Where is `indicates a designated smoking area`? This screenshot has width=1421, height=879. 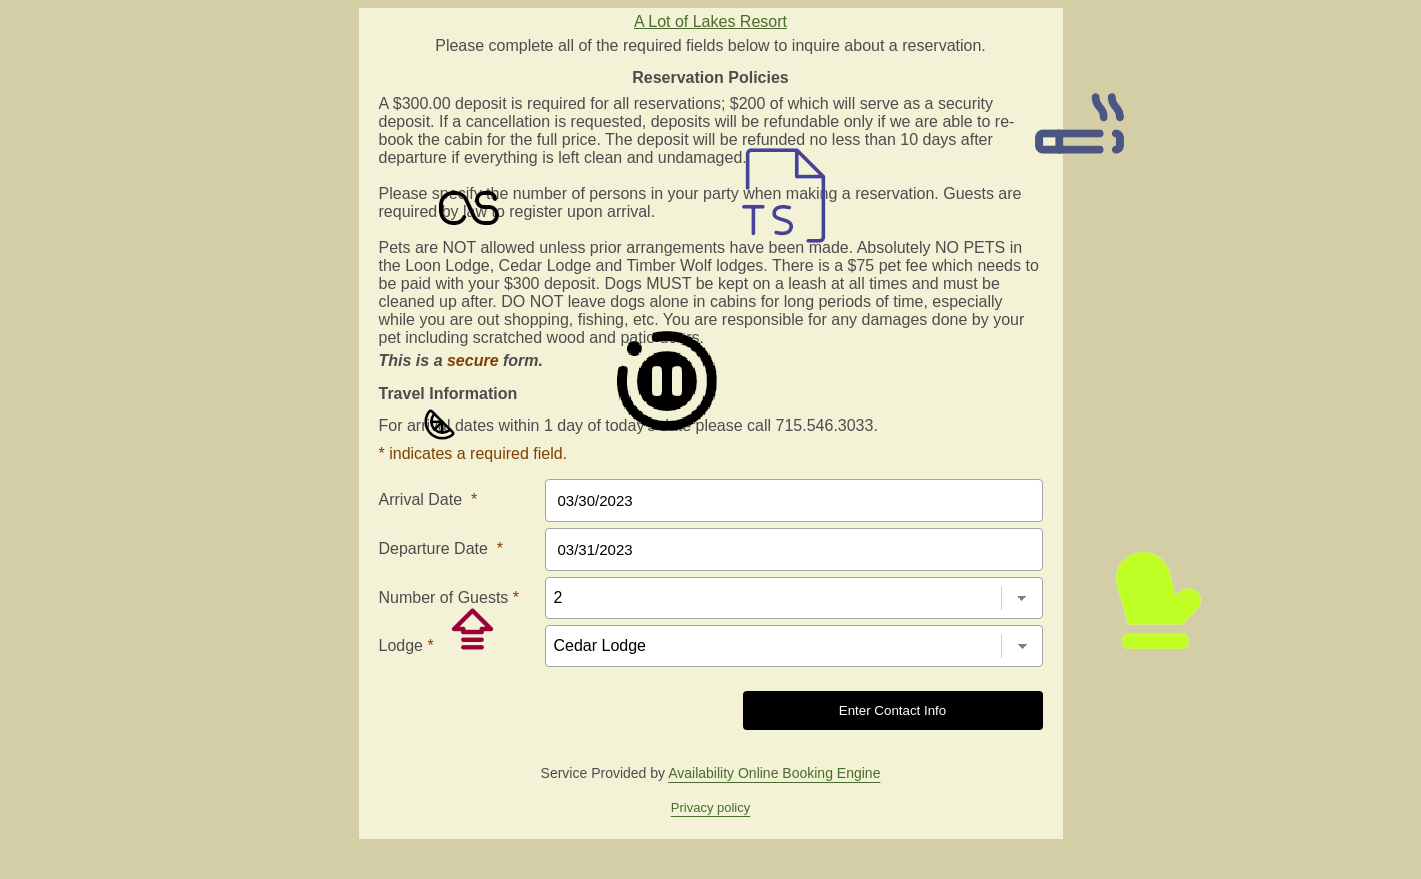 indicates a designated smoking area is located at coordinates (1079, 133).